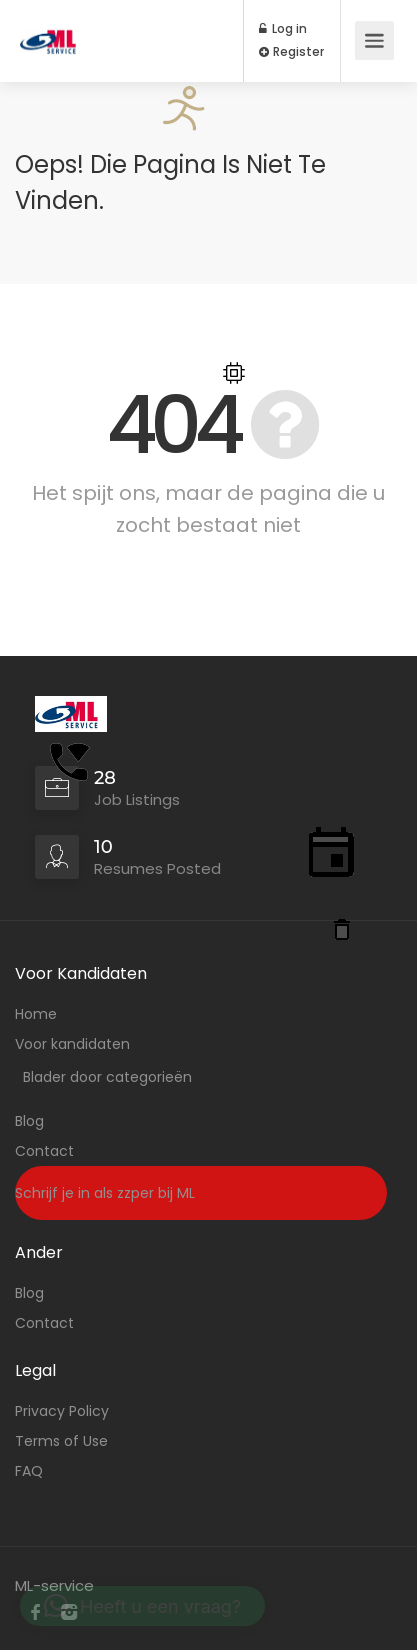 The height and width of the screenshot is (1650, 417). I want to click on enable wifi calling feature, so click(69, 762).